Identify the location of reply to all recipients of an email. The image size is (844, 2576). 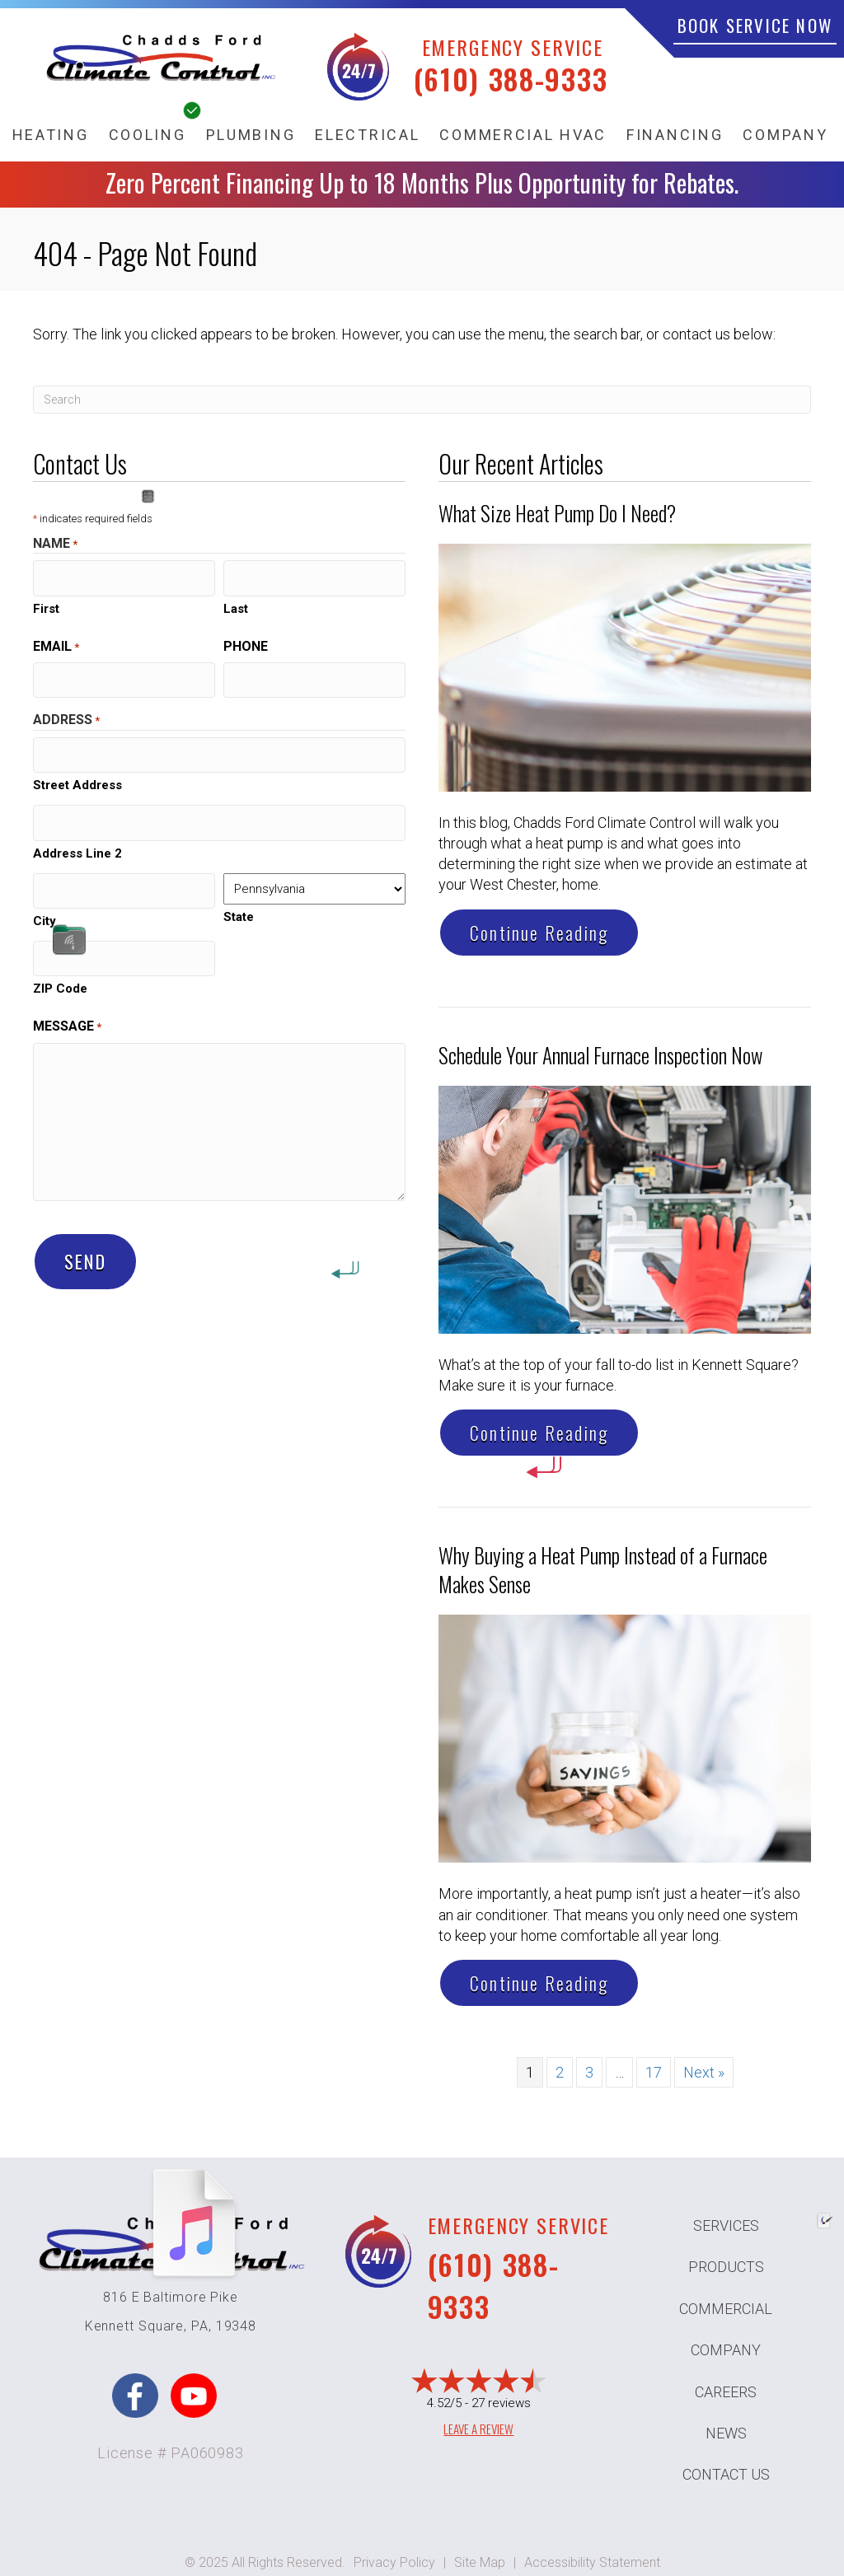
(345, 1268).